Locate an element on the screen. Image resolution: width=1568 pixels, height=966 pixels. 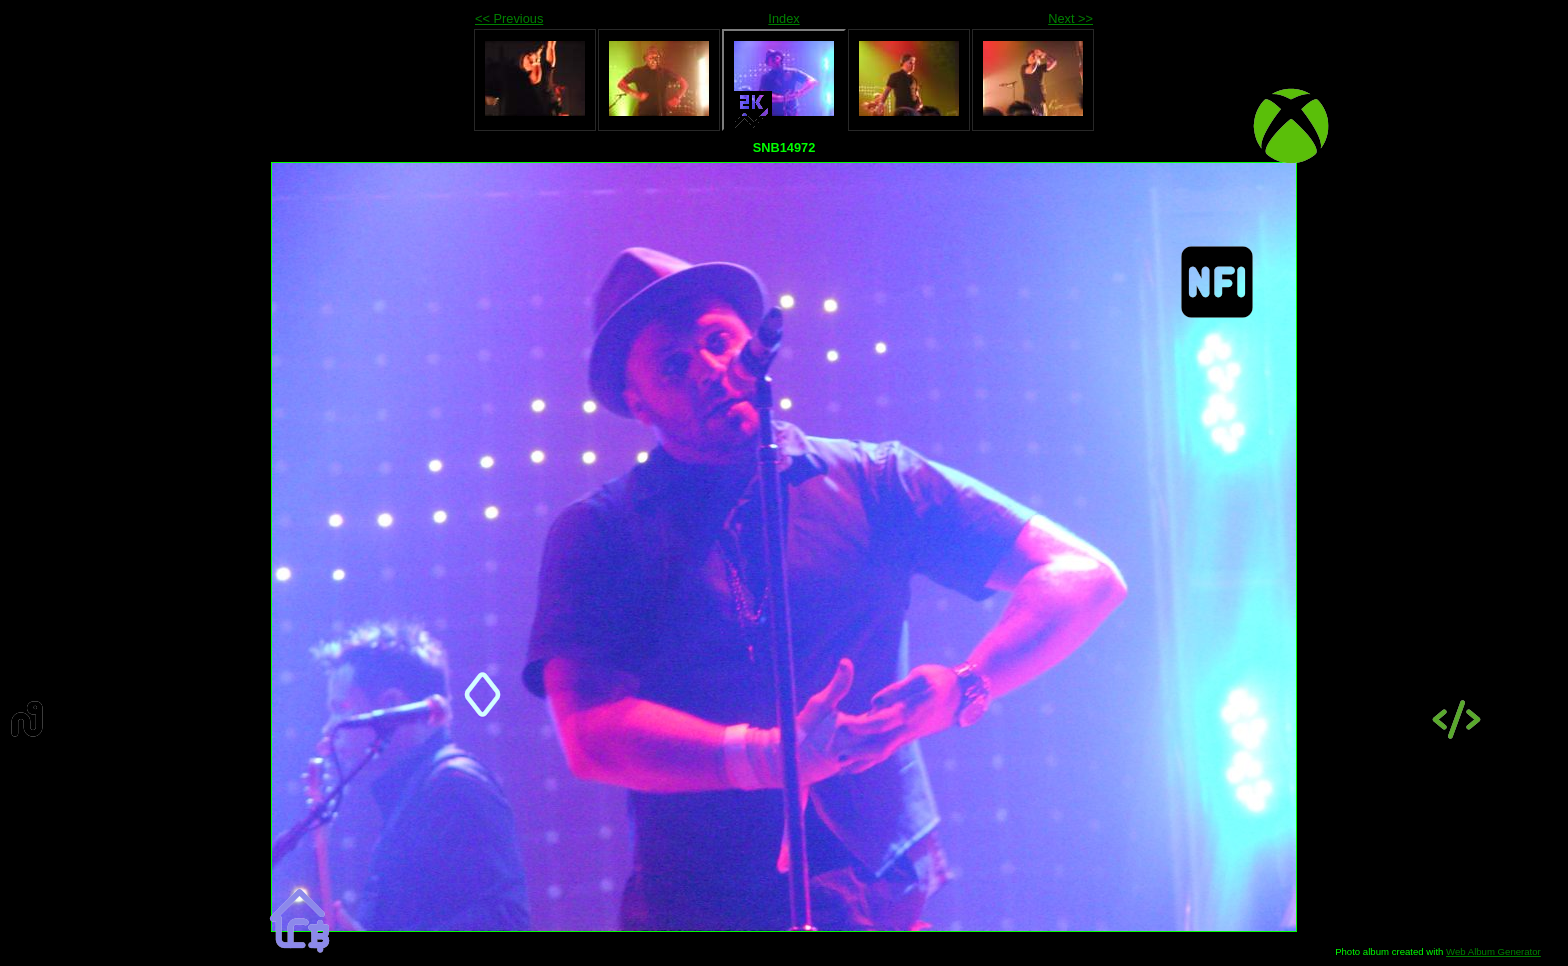
indicates non-food items category is located at coordinates (1217, 282).